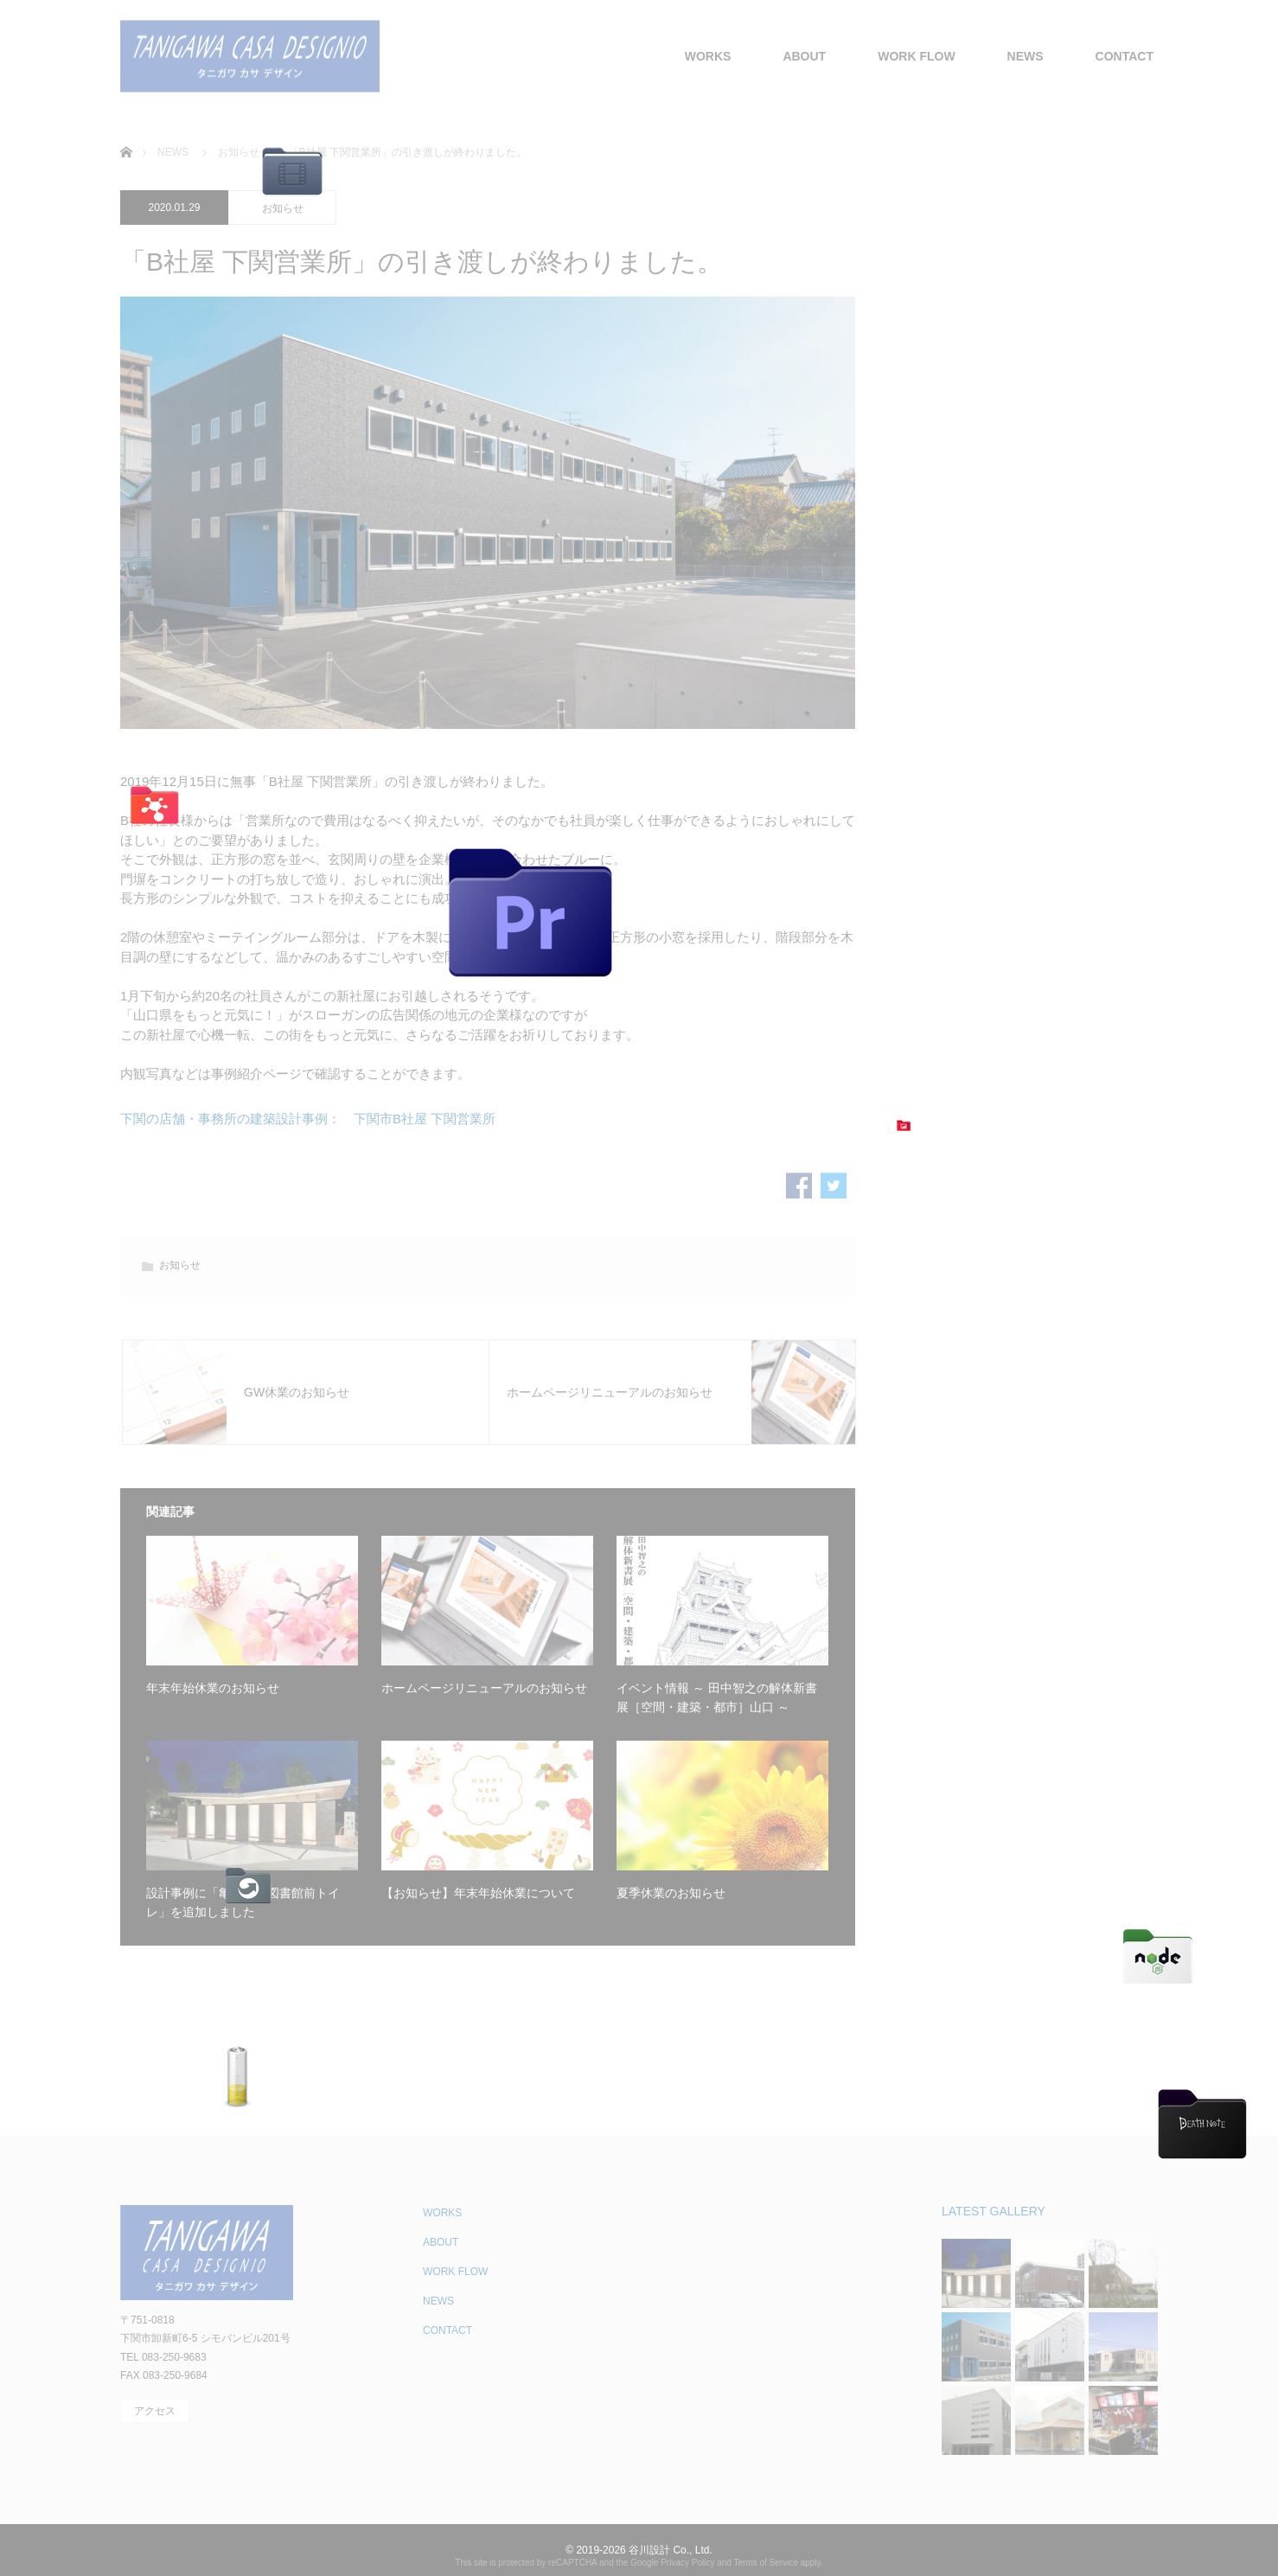  I want to click on open folder containing mindmap files, so click(154, 806).